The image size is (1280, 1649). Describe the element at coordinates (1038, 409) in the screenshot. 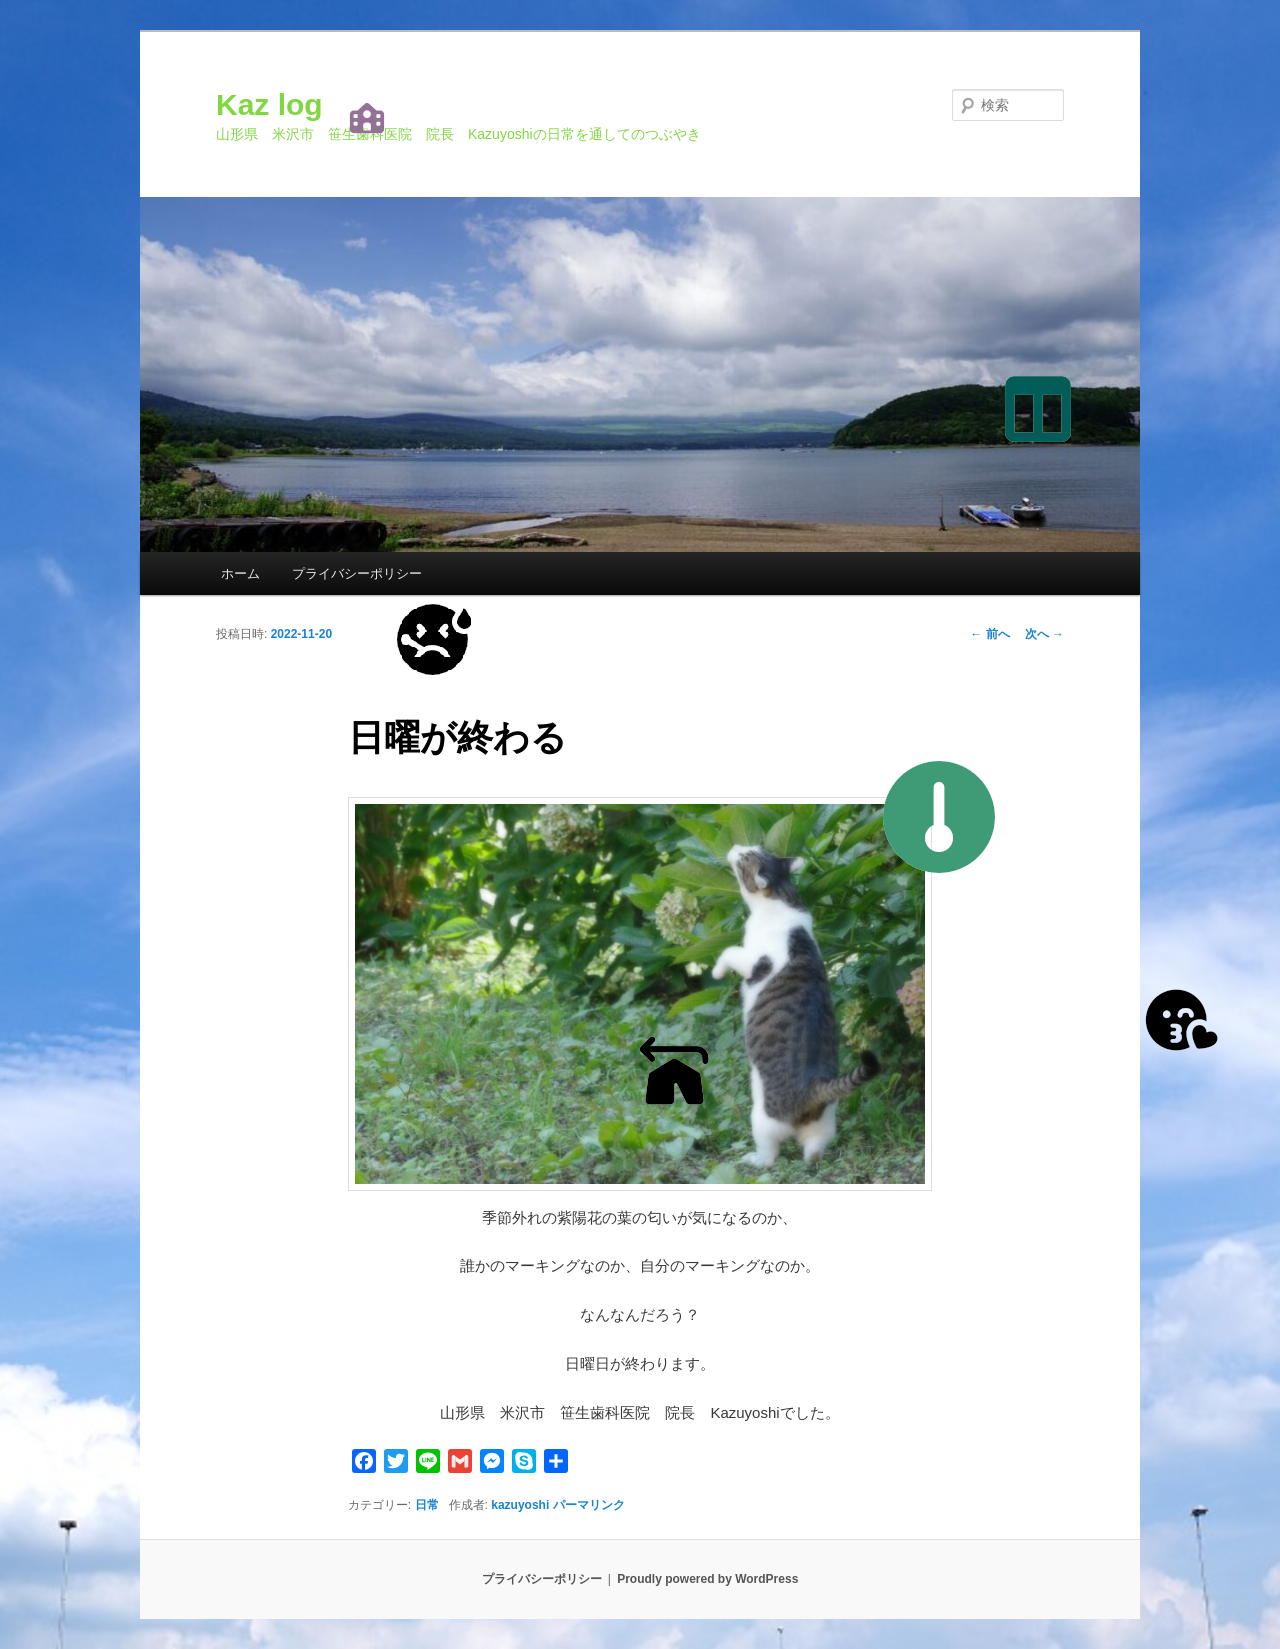

I see `switch to column view layout` at that location.